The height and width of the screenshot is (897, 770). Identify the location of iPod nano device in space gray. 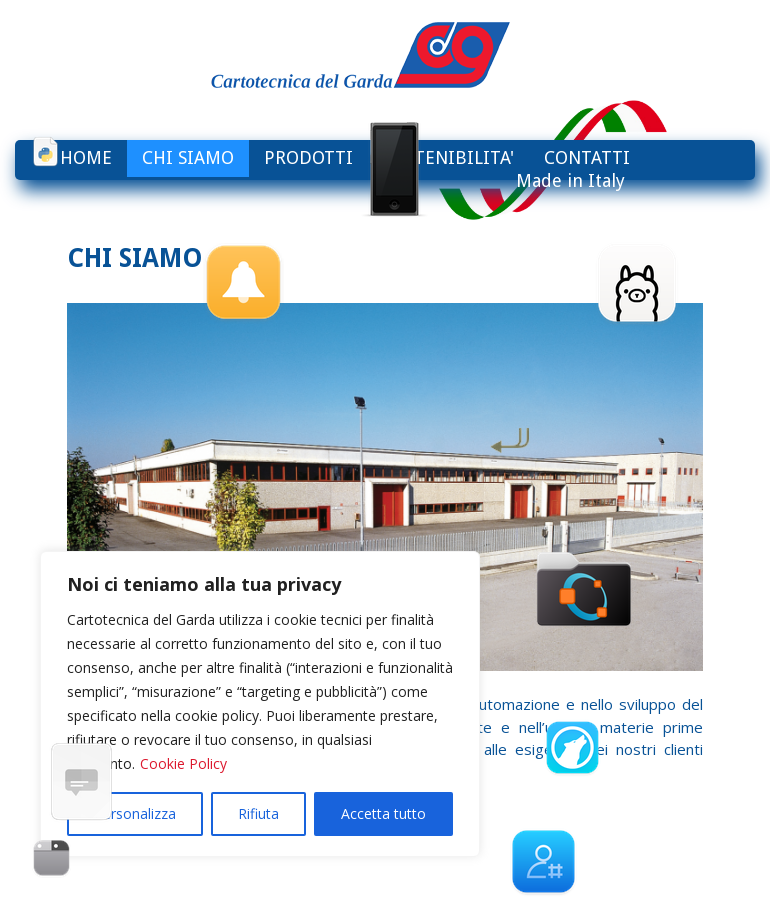
(394, 169).